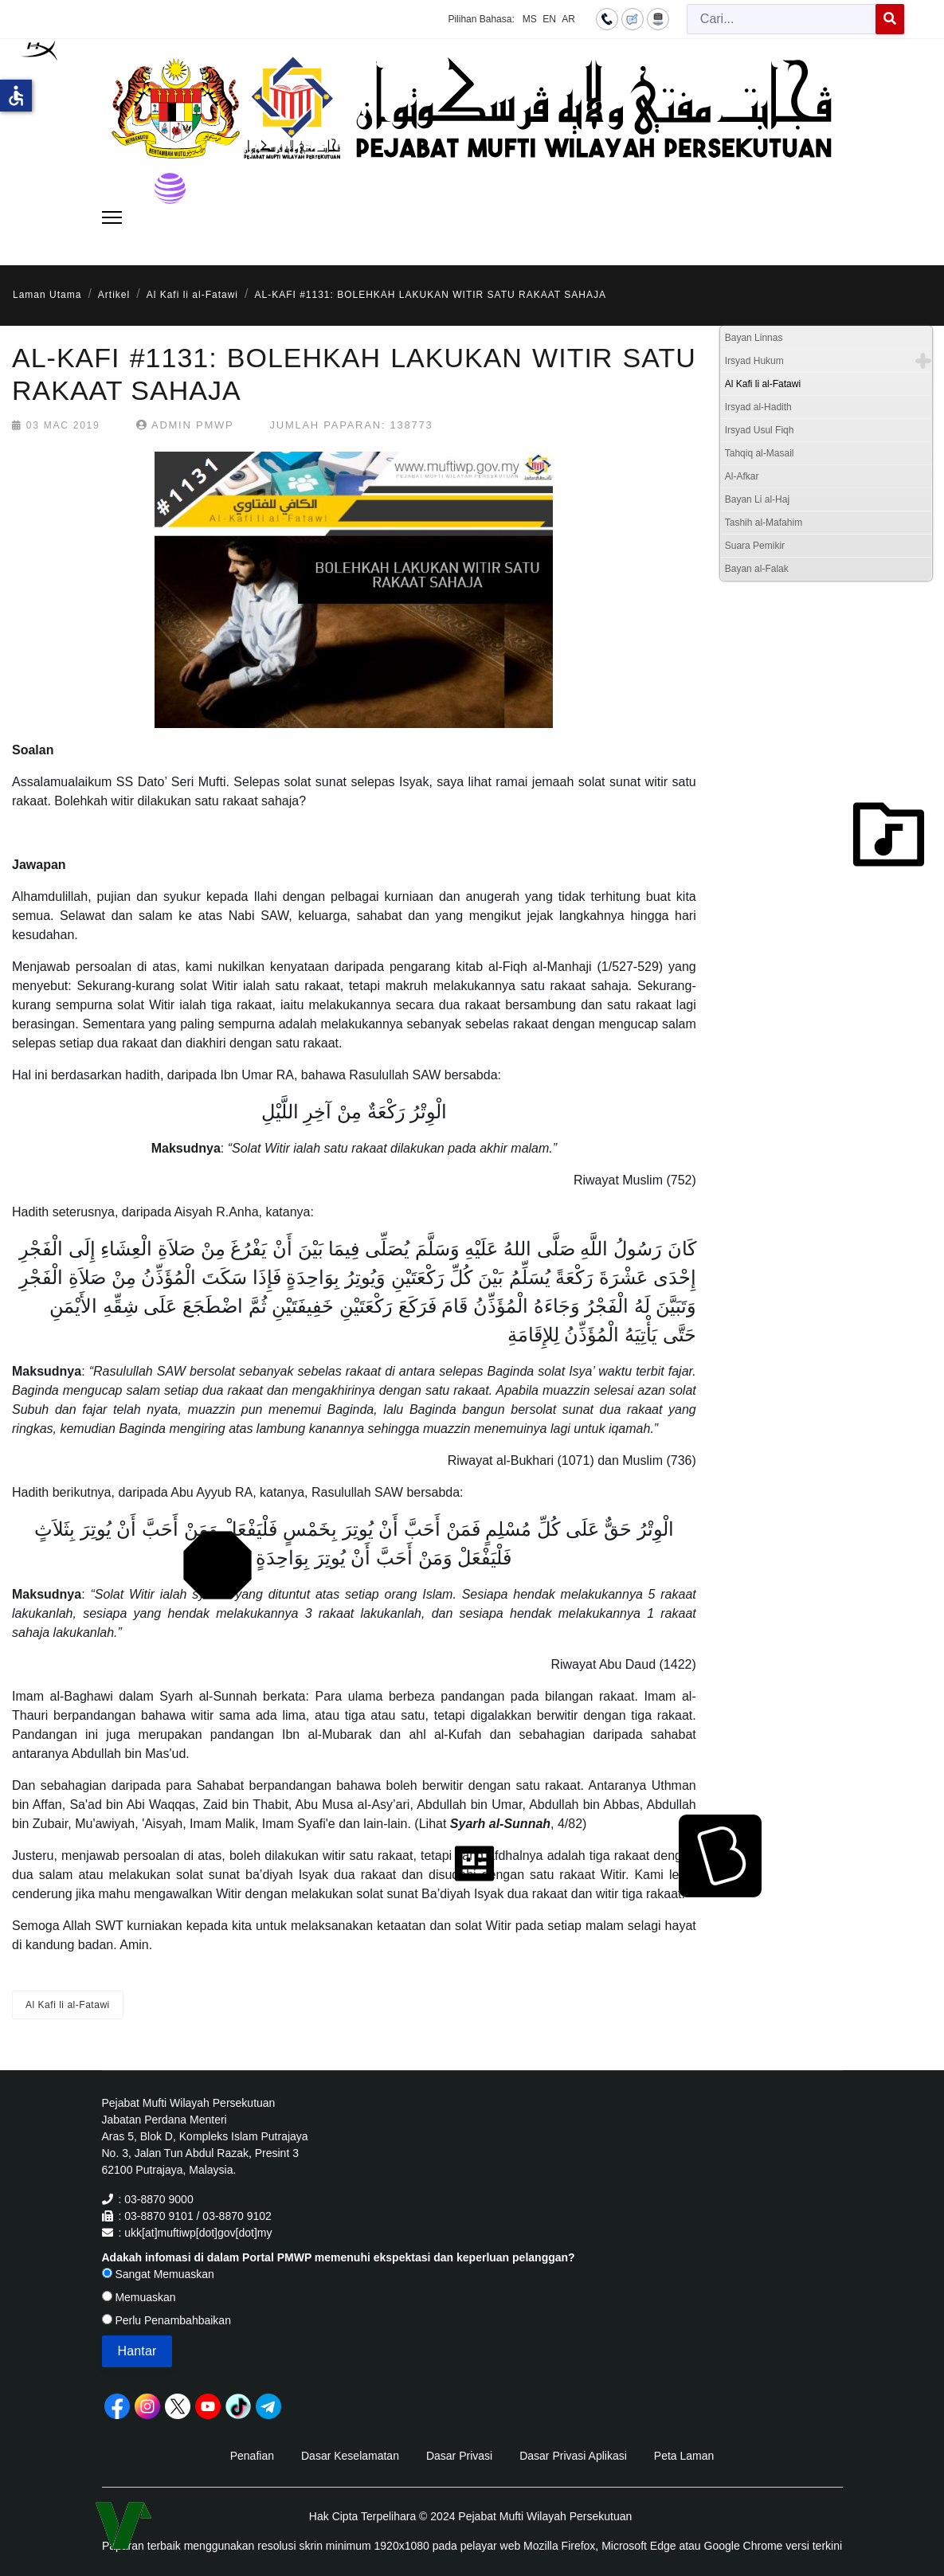  What do you see at coordinates (474, 1863) in the screenshot?
I see `view your profile` at bounding box center [474, 1863].